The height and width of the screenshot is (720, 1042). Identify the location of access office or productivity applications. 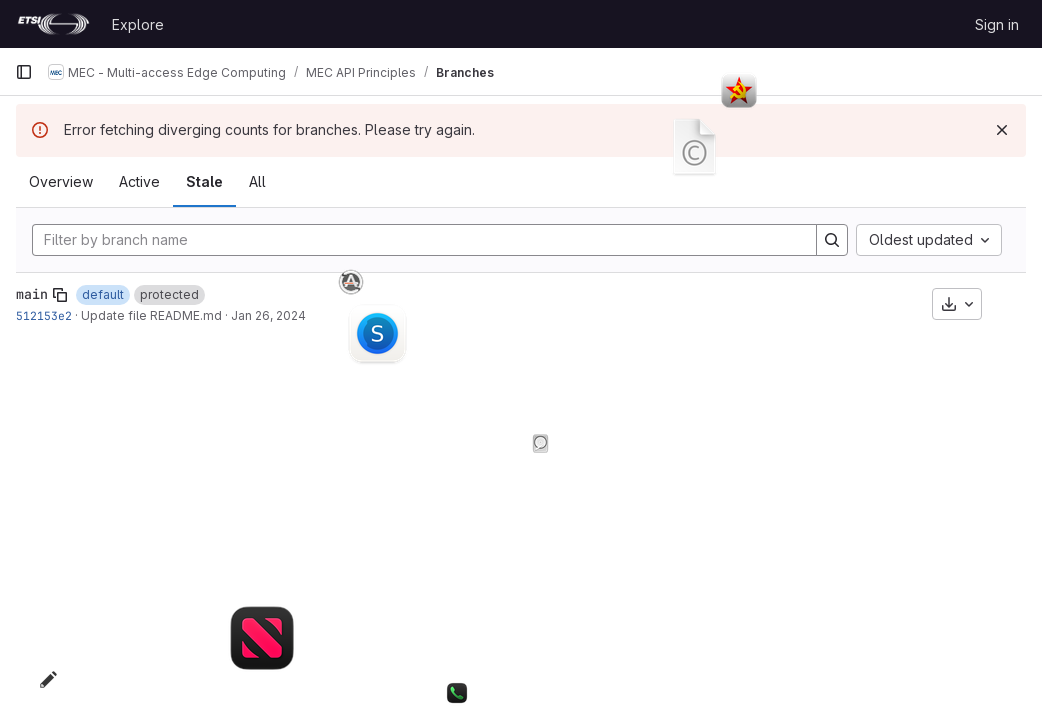
(48, 679).